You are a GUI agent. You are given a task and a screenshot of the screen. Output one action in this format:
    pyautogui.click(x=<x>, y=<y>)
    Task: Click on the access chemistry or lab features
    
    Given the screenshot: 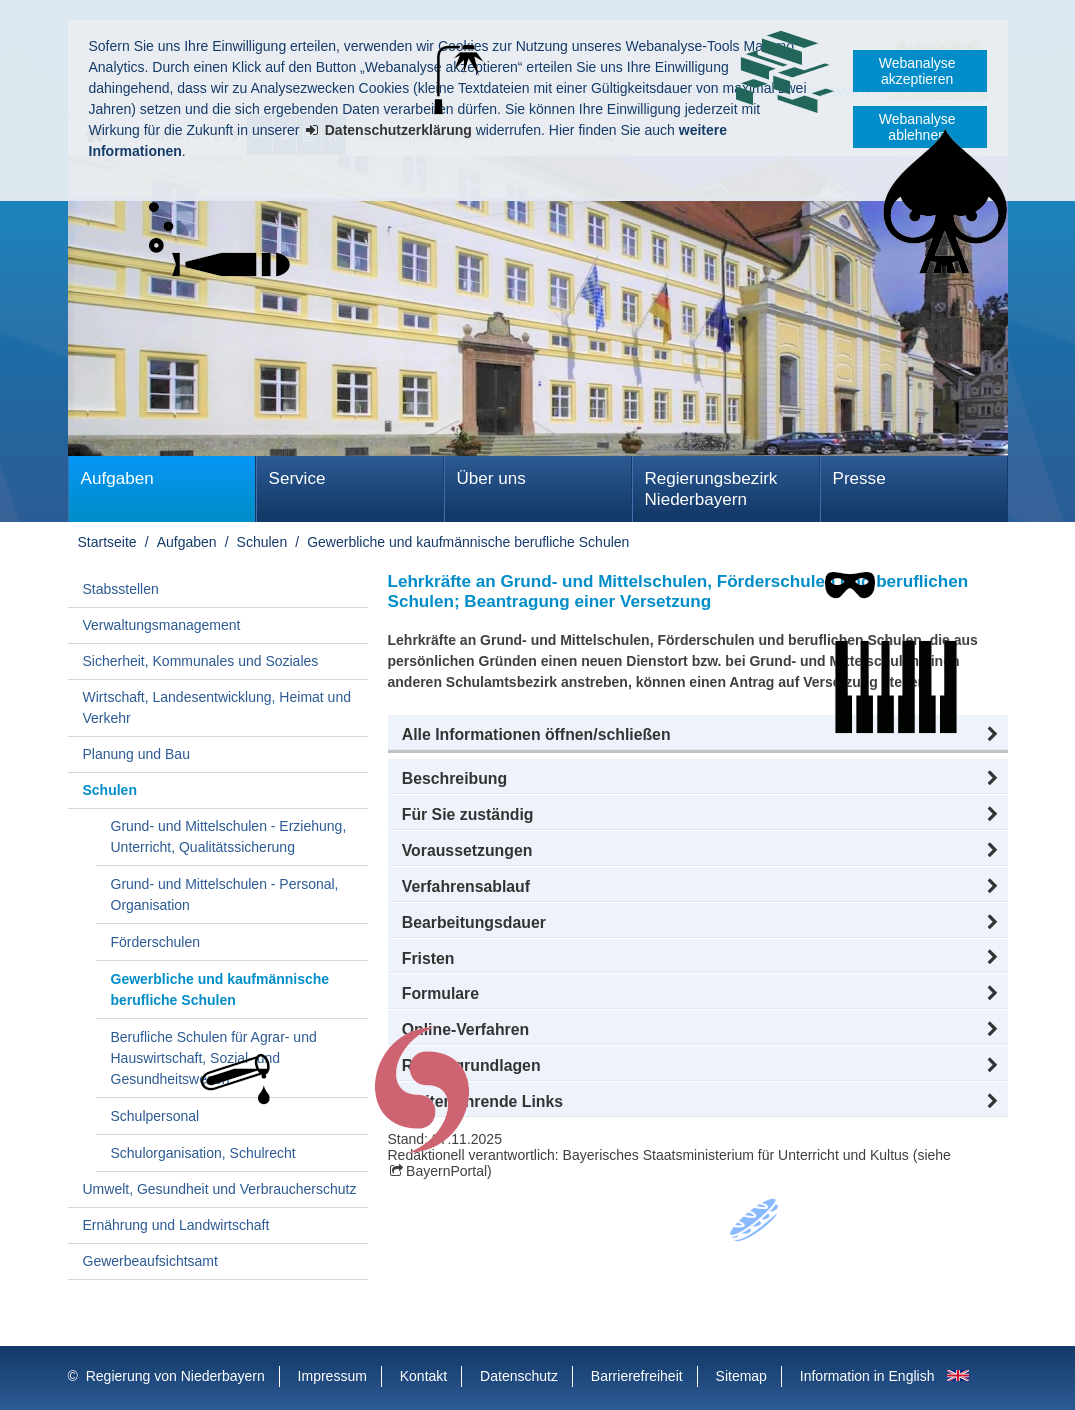 What is the action you would take?
    pyautogui.click(x=235, y=1081)
    